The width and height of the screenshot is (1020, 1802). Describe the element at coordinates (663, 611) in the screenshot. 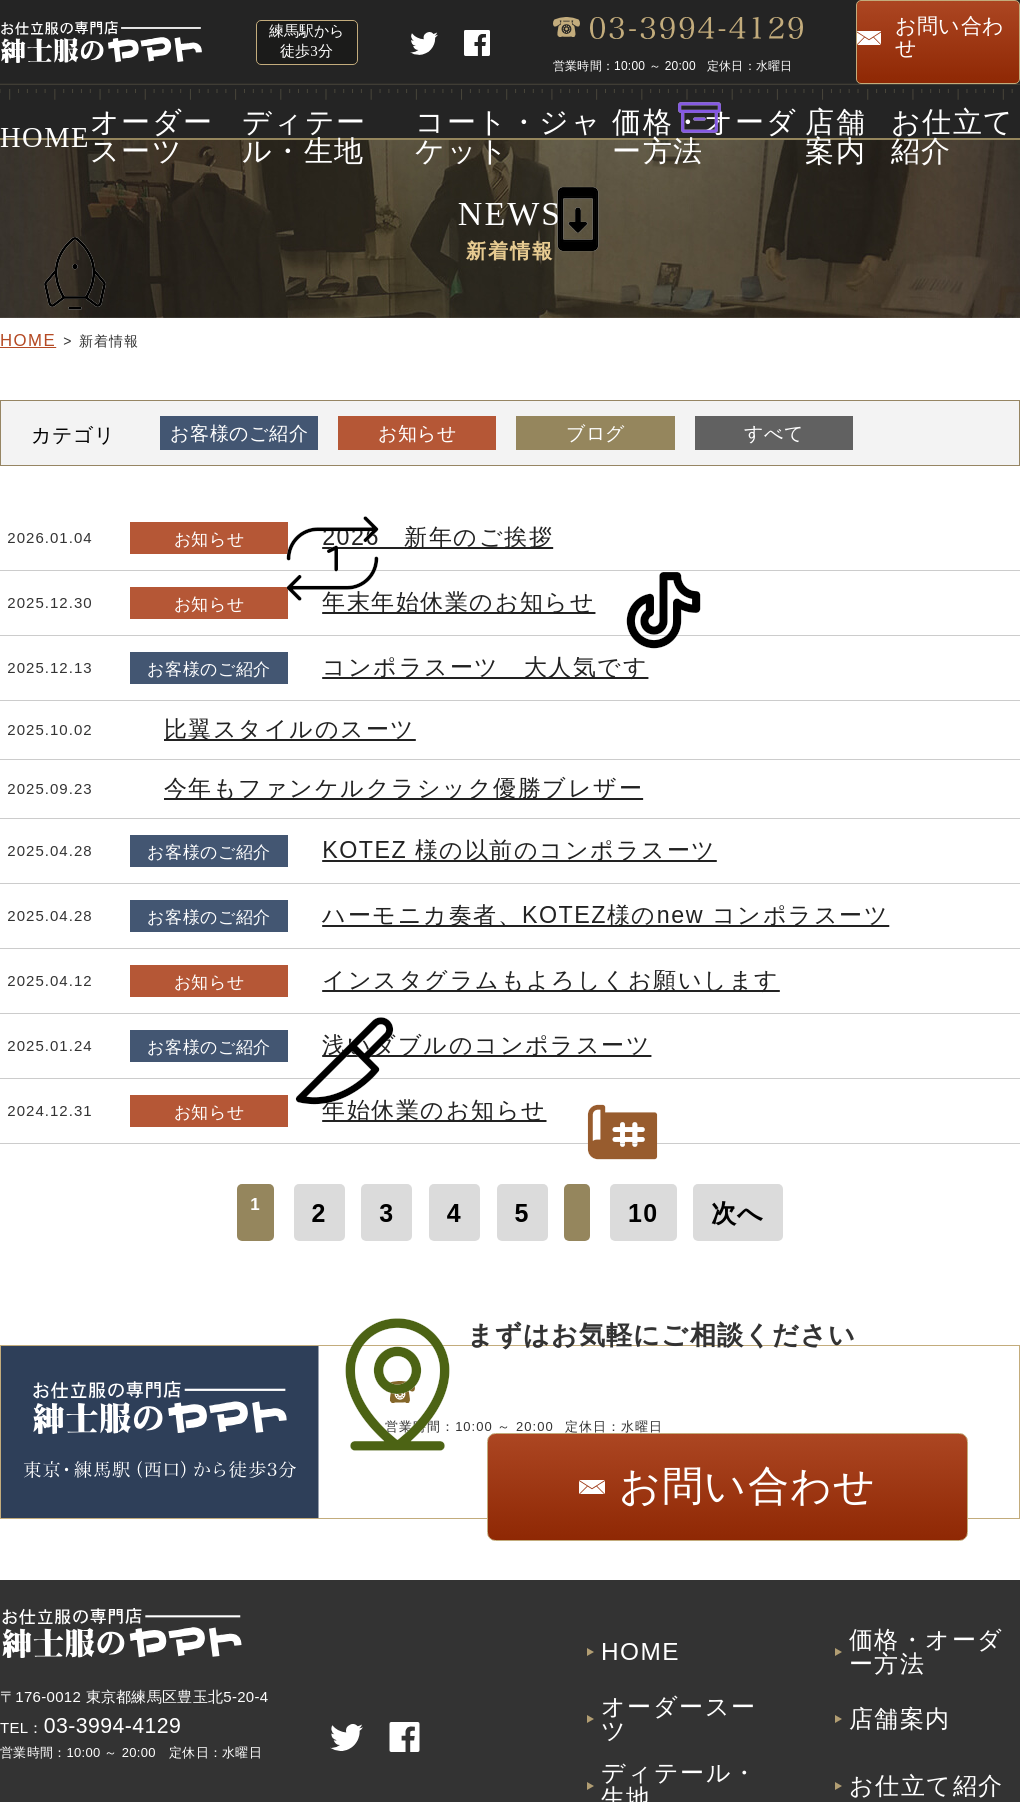

I see `open TikTok app` at that location.